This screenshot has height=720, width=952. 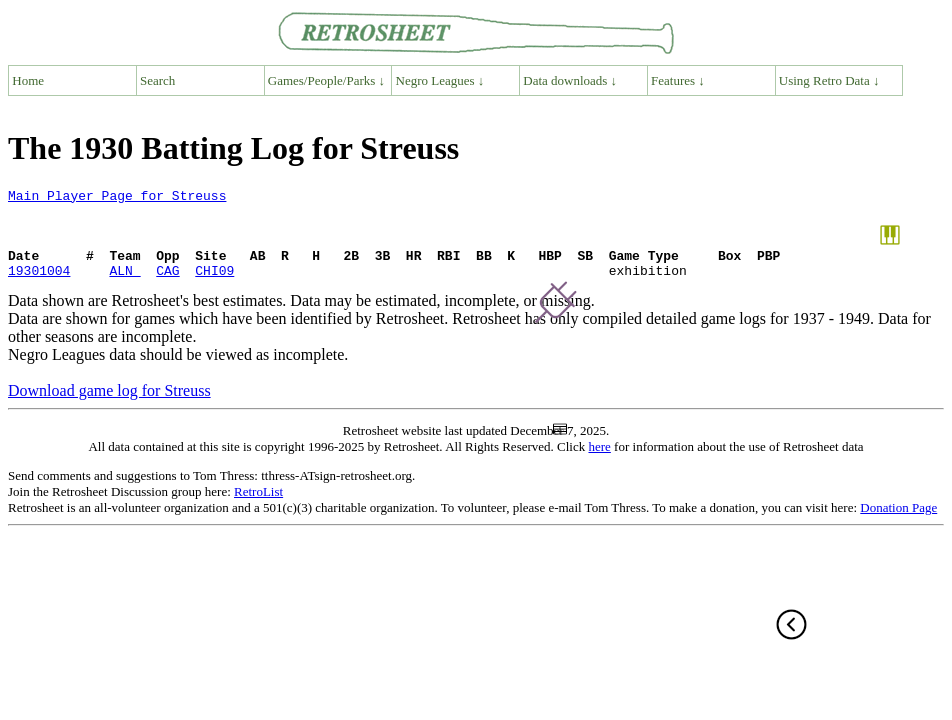 I want to click on open music or piano app, so click(x=890, y=235).